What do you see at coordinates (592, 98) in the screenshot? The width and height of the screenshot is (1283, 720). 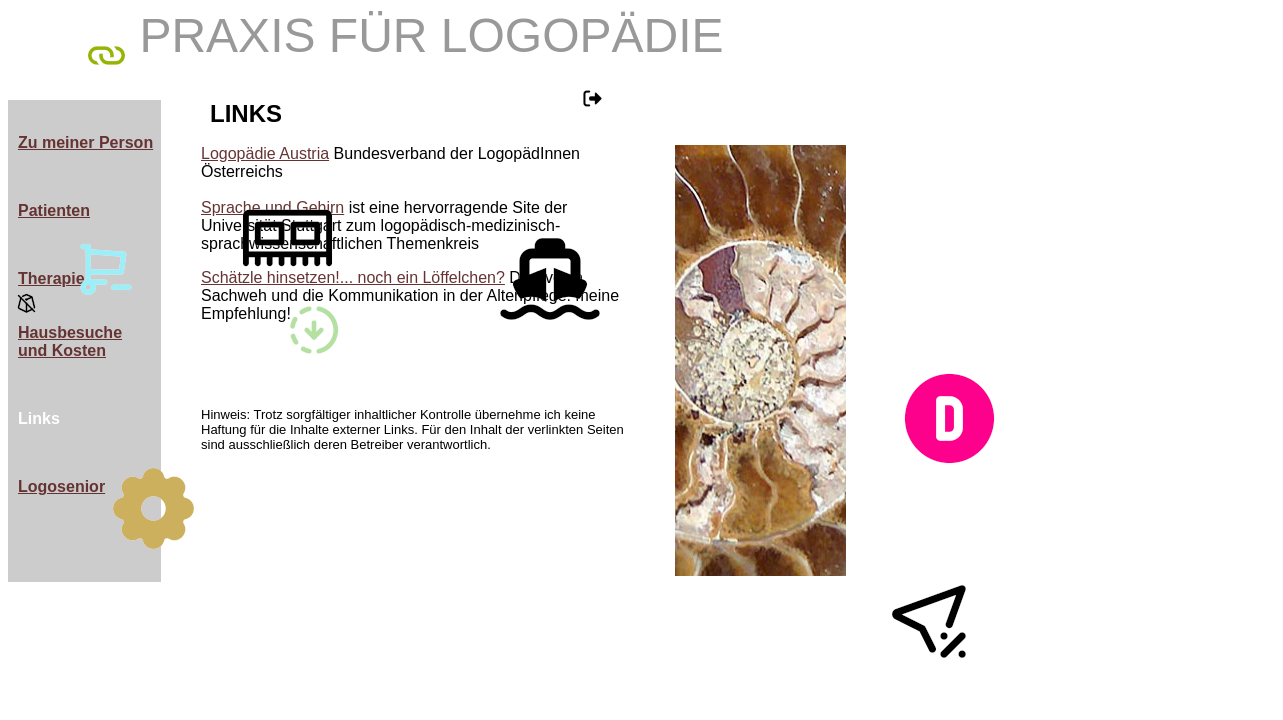 I see `log out of your account` at bounding box center [592, 98].